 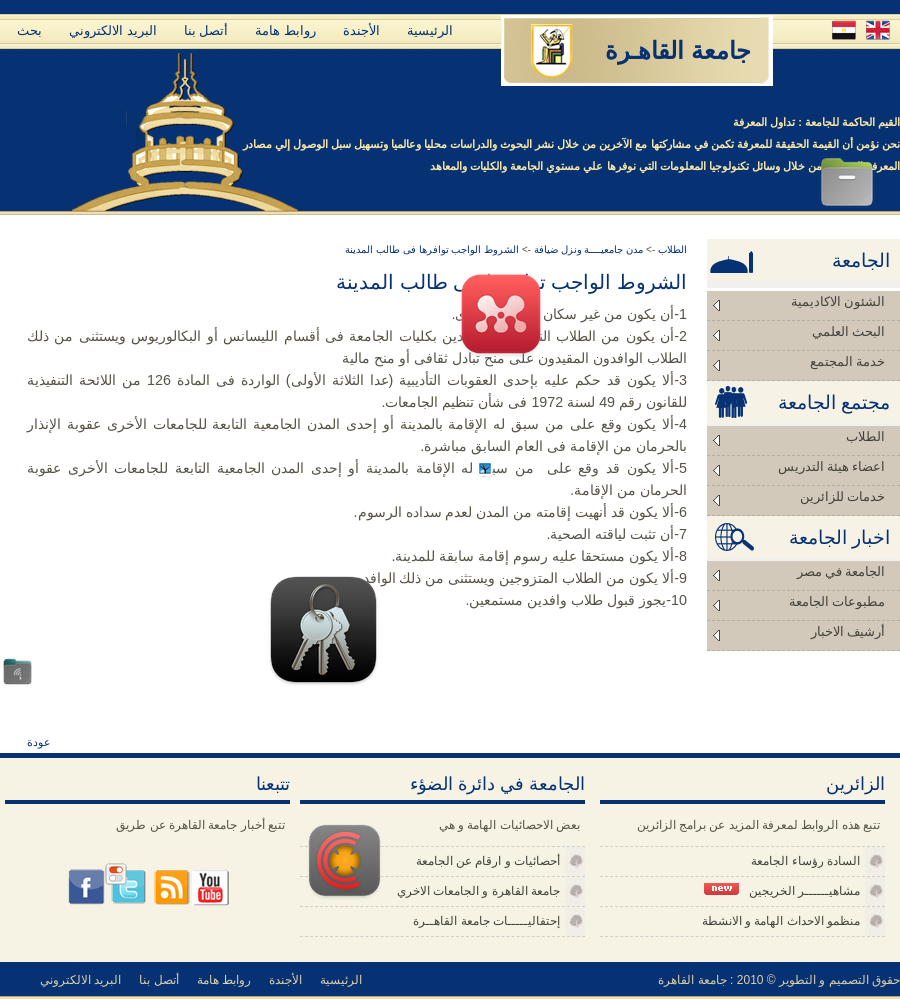 What do you see at coordinates (323, 629) in the screenshot?
I see `open keychain access to manage saved passwords` at bounding box center [323, 629].